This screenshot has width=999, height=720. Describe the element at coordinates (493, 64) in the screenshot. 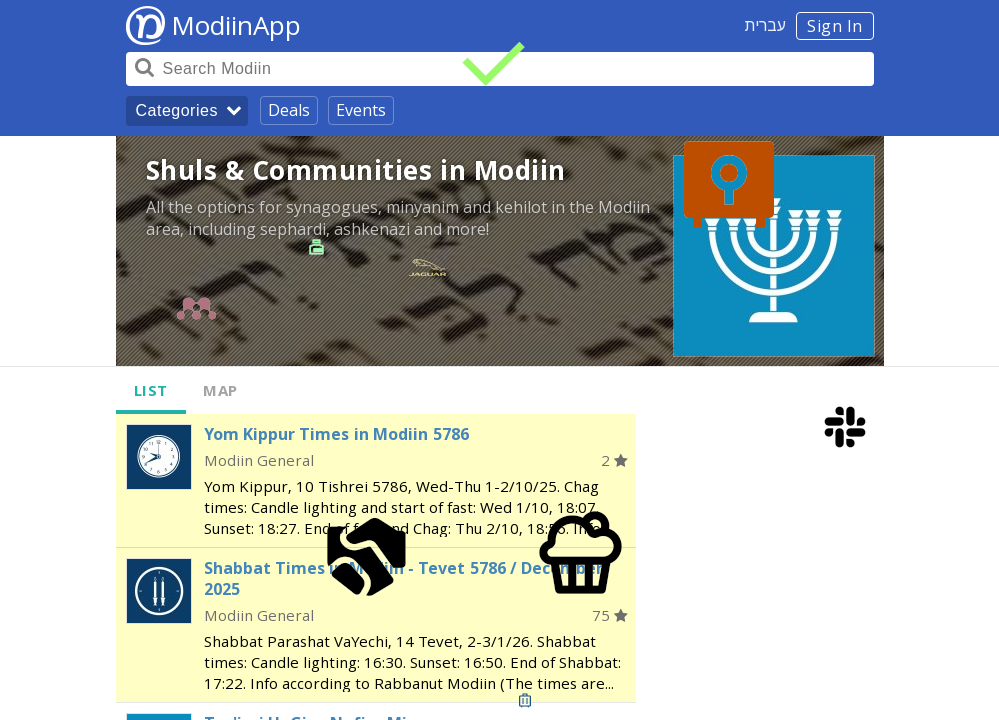

I see `confirm or submit an action` at that location.